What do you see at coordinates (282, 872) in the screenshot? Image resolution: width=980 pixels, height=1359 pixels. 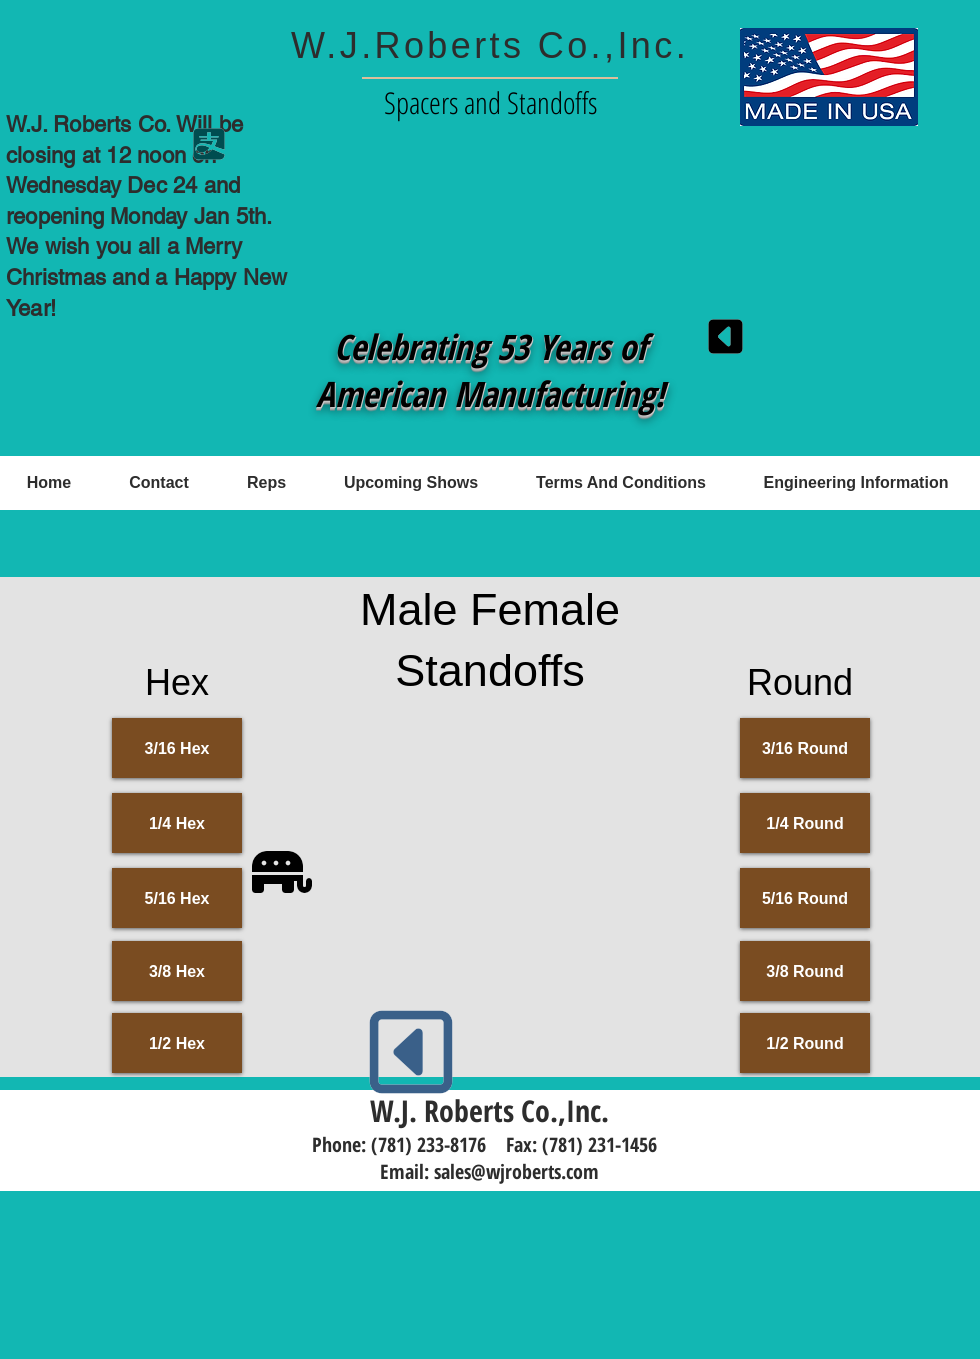 I see `indicates republican party affiliation` at bounding box center [282, 872].